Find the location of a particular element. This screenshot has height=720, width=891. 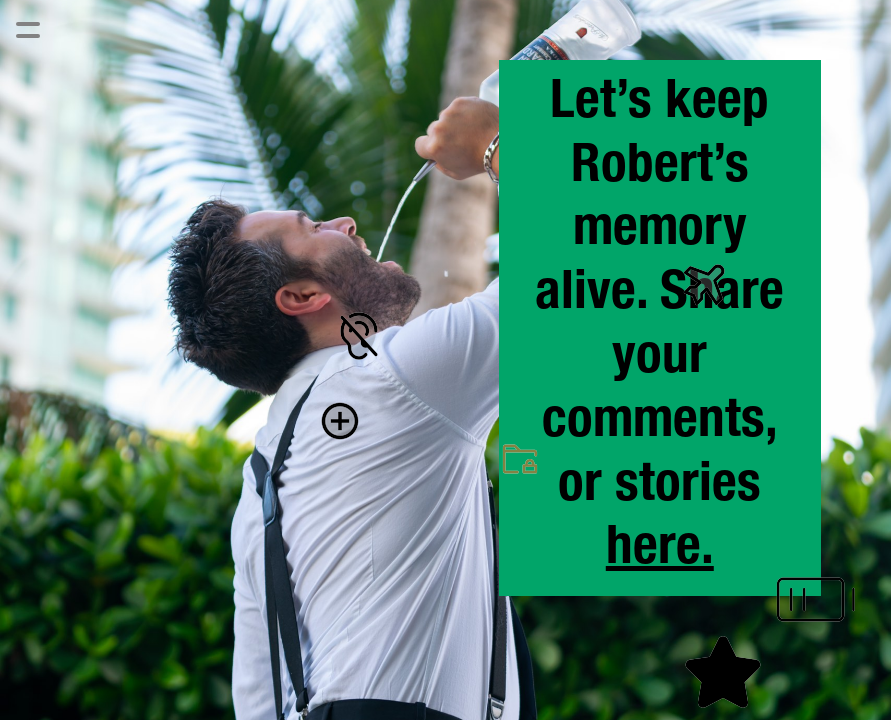

mute audio or disable sound is located at coordinates (359, 336).